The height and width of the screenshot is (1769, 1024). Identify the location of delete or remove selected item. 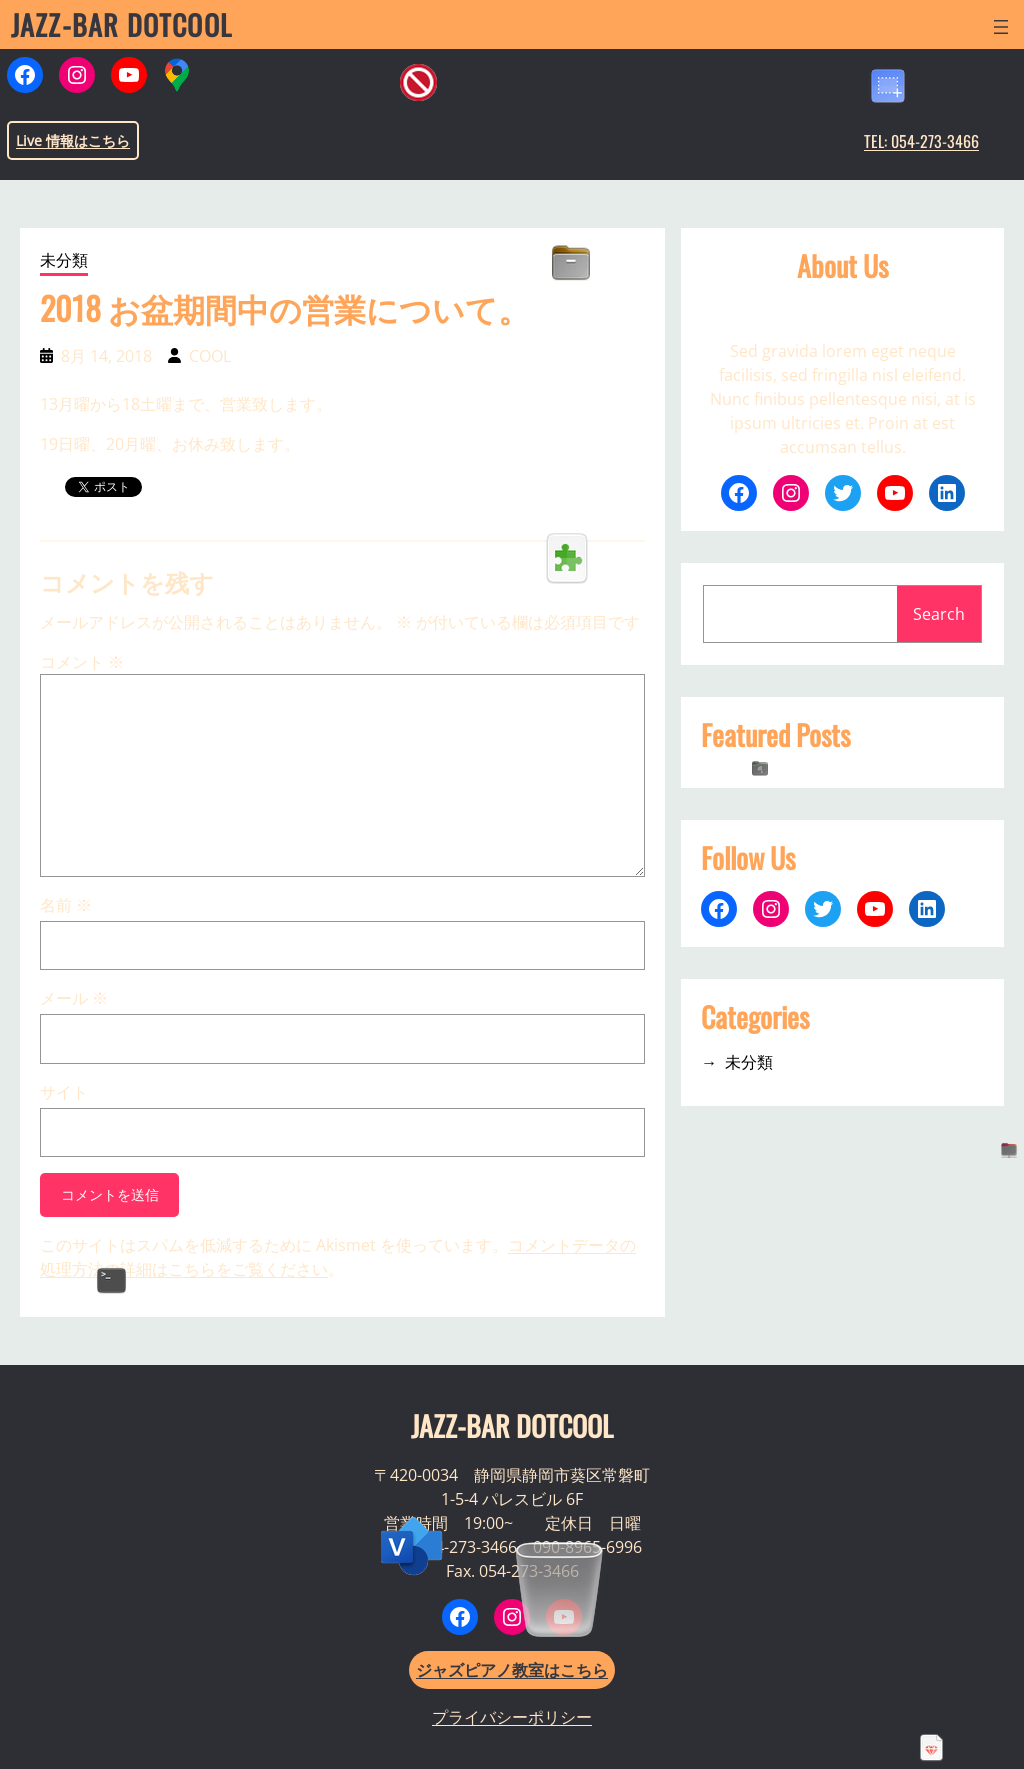
(418, 82).